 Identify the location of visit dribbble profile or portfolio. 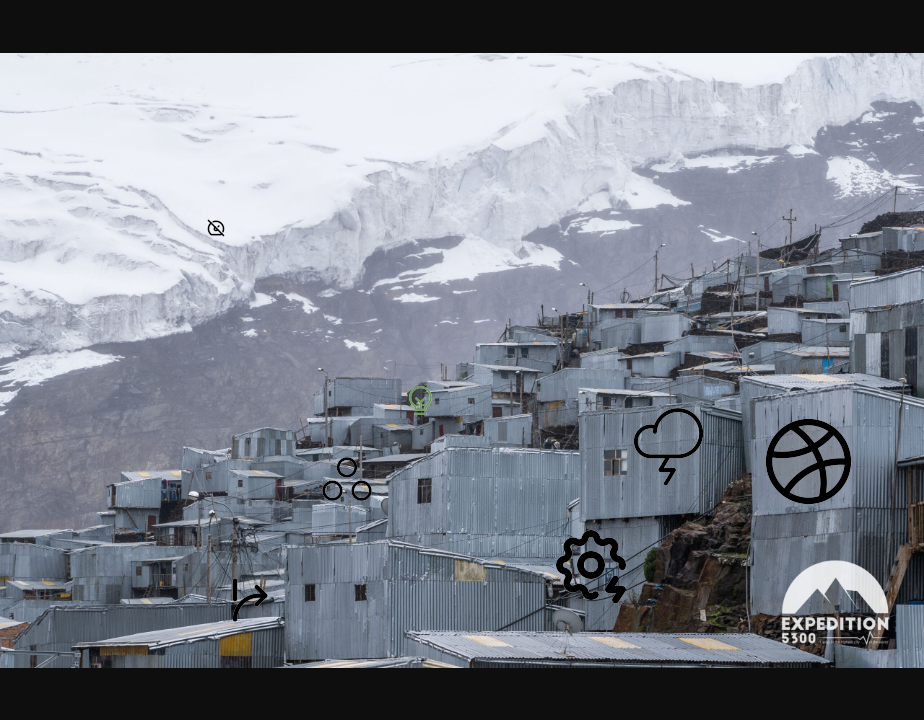
(808, 461).